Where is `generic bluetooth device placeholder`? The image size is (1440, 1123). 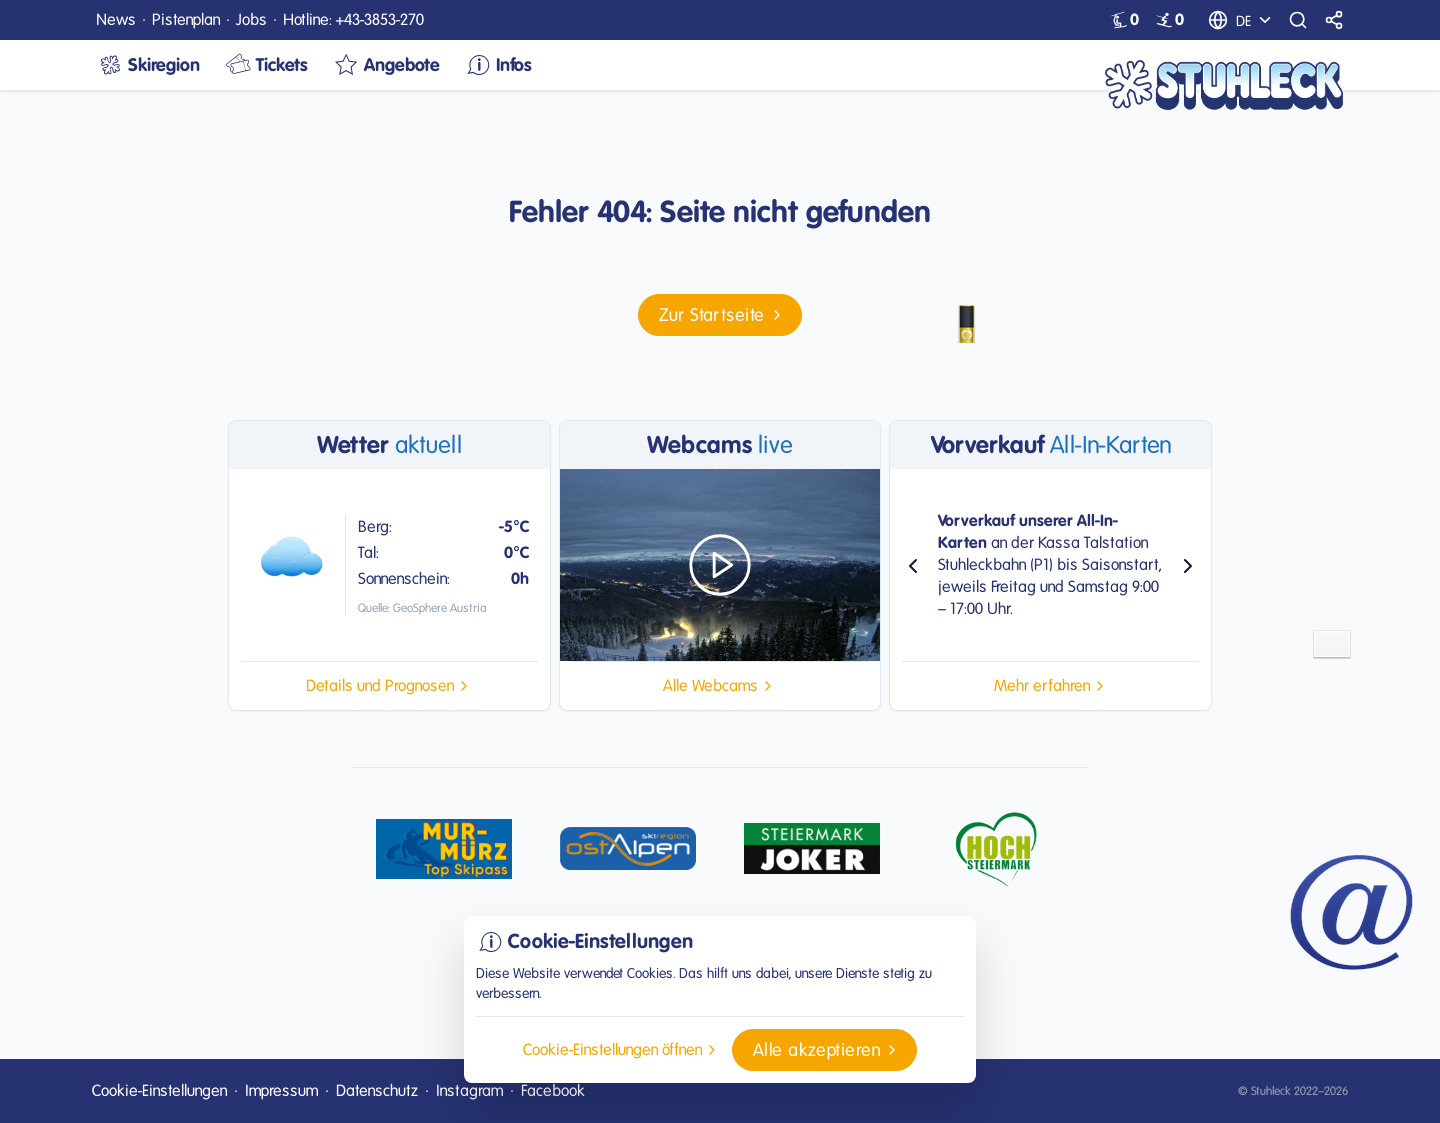
generic bluetooth device placeholder is located at coordinates (1332, 644).